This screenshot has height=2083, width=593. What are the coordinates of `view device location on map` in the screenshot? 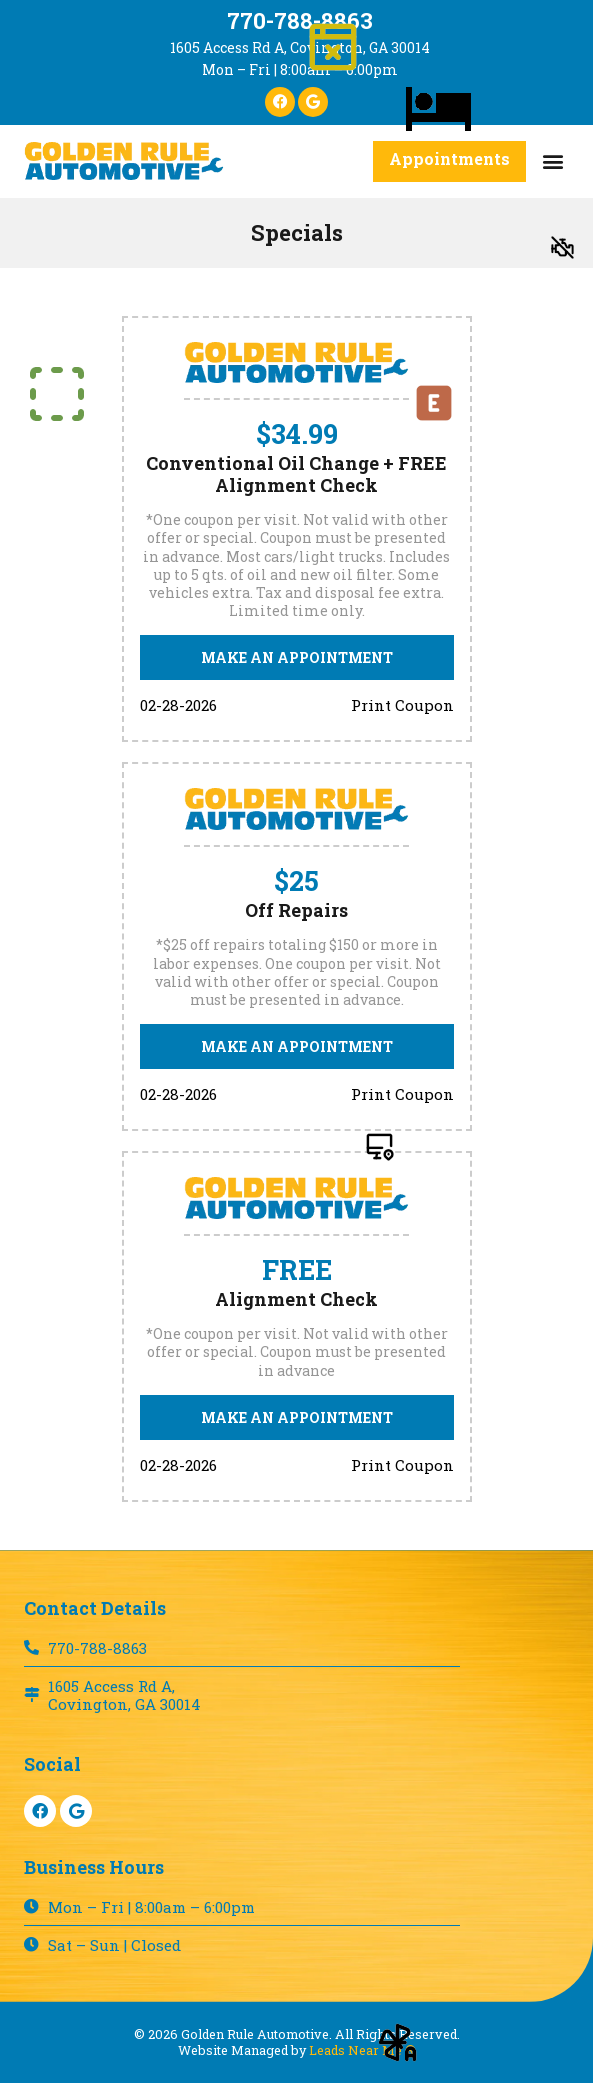 It's located at (379, 1146).